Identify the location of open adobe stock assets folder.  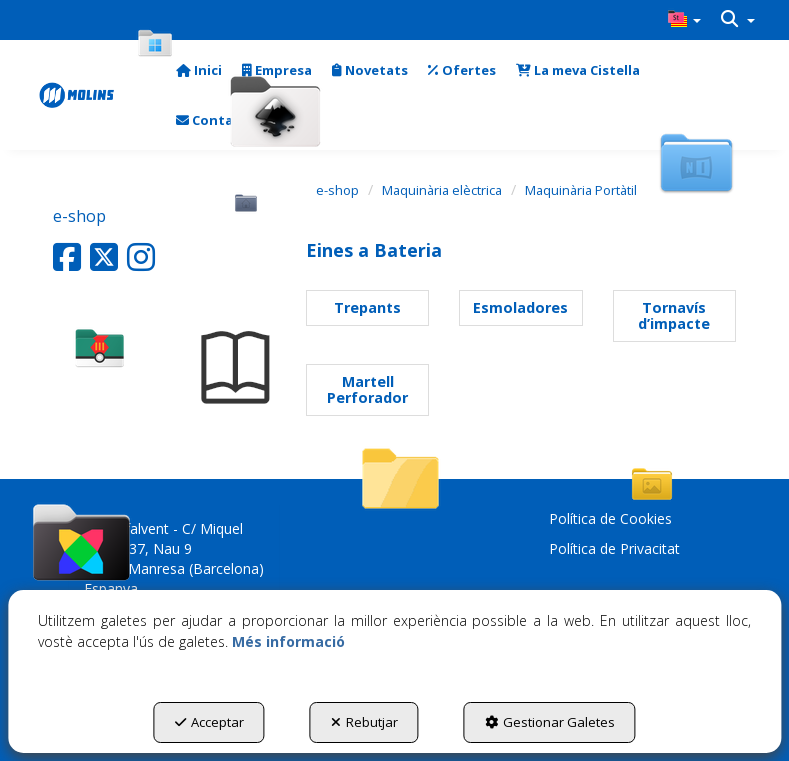
(676, 17).